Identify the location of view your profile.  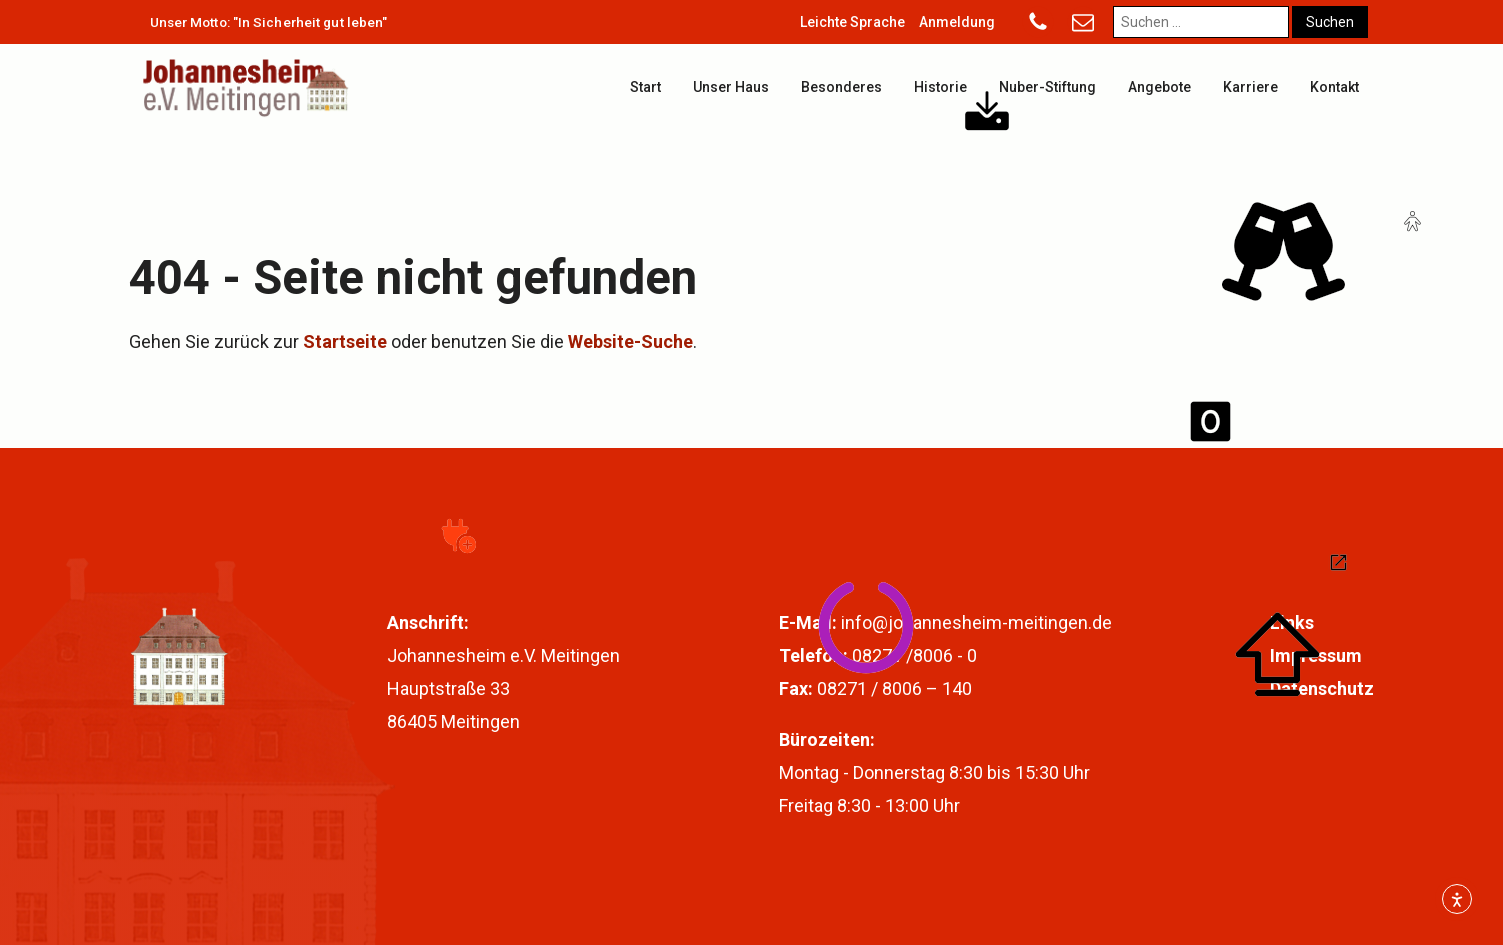
(1412, 221).